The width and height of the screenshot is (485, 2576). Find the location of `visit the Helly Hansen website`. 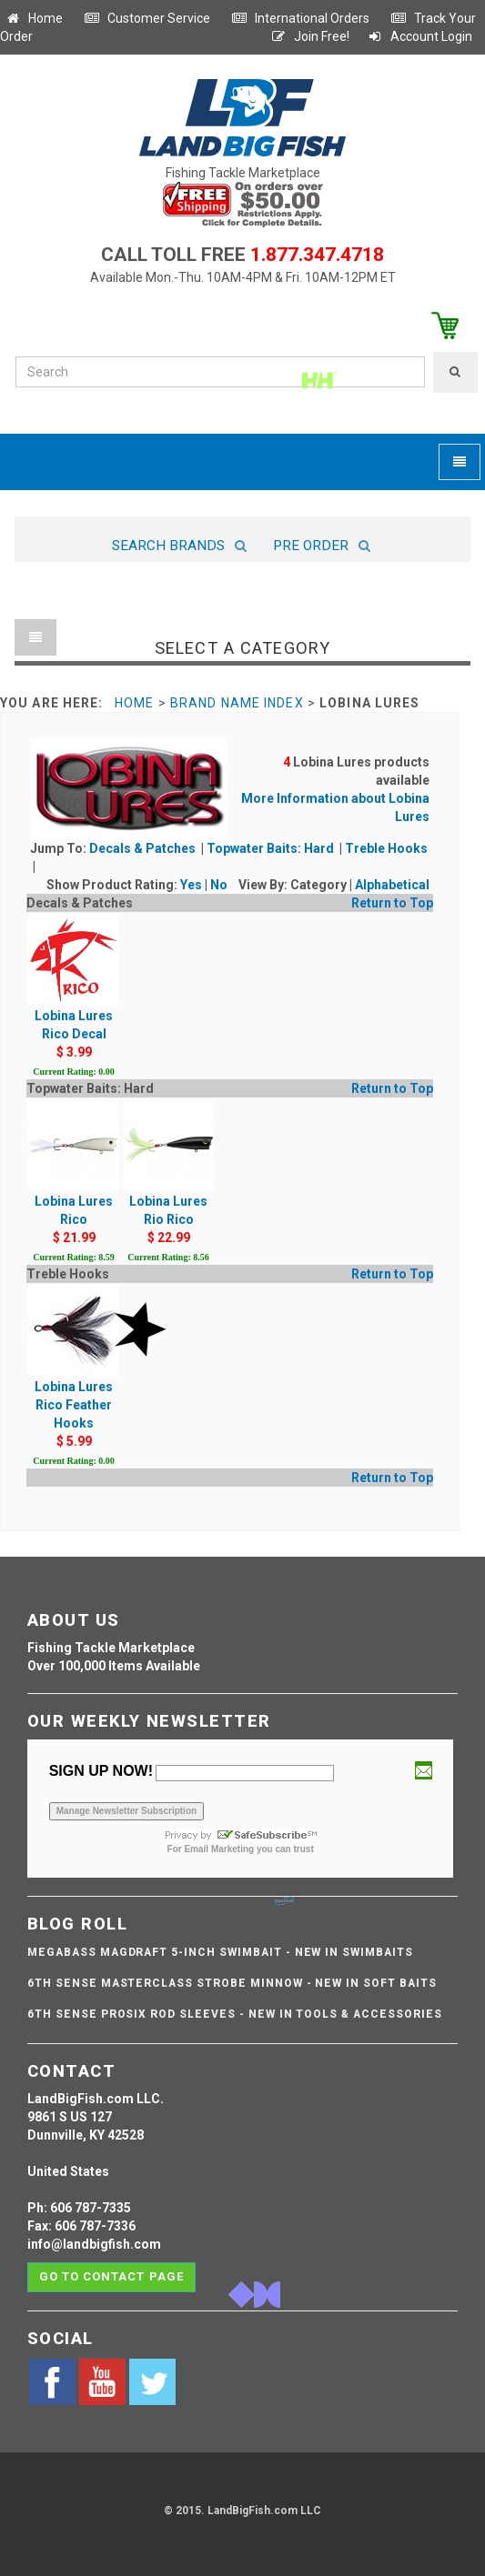

visit the Helly Hansen website is located at coordinates (319, 379).